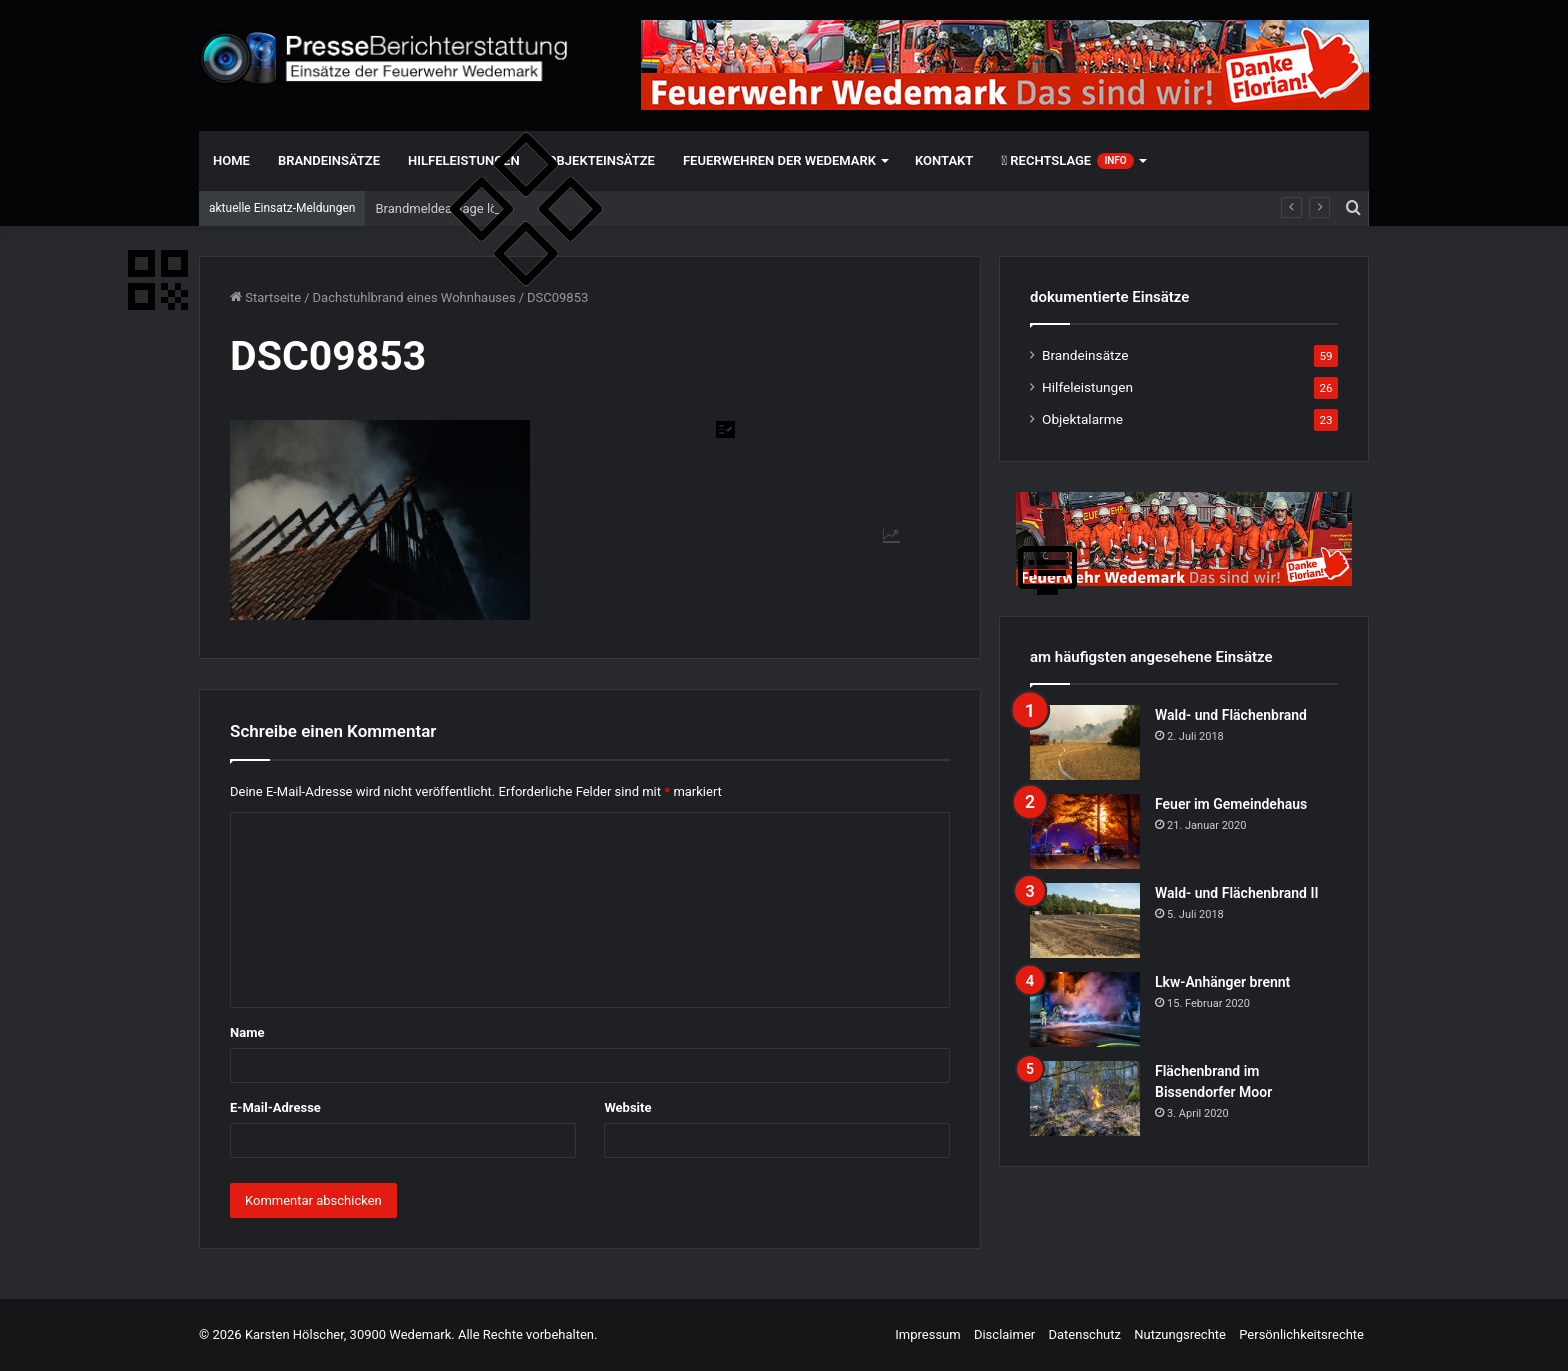 This screenshot has width=1568, height=1371. Describe the element at coordinates (526, 209) in the screenshot. I see `access quick actions or app grid` at that location.